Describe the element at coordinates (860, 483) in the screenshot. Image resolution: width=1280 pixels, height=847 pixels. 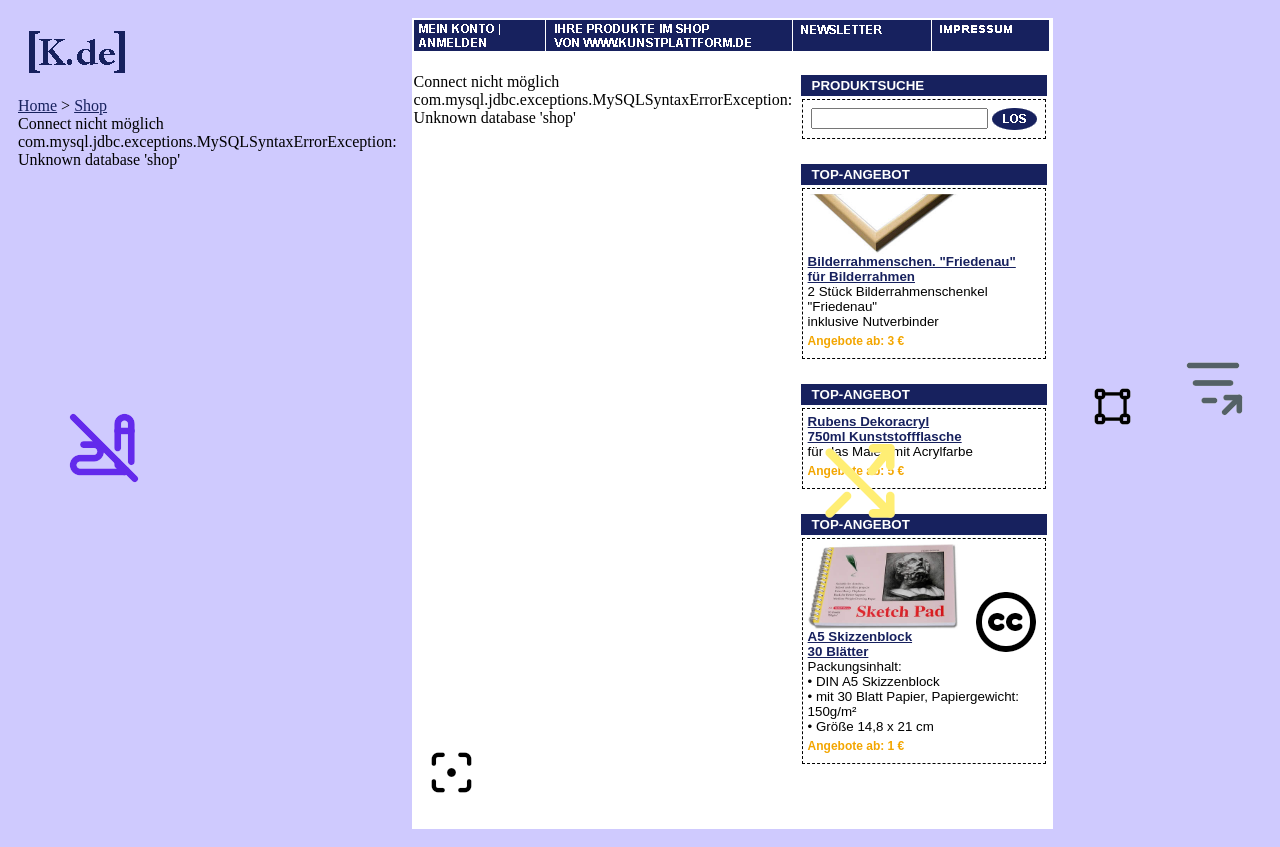
I see `toggle between two states or options` at that location.